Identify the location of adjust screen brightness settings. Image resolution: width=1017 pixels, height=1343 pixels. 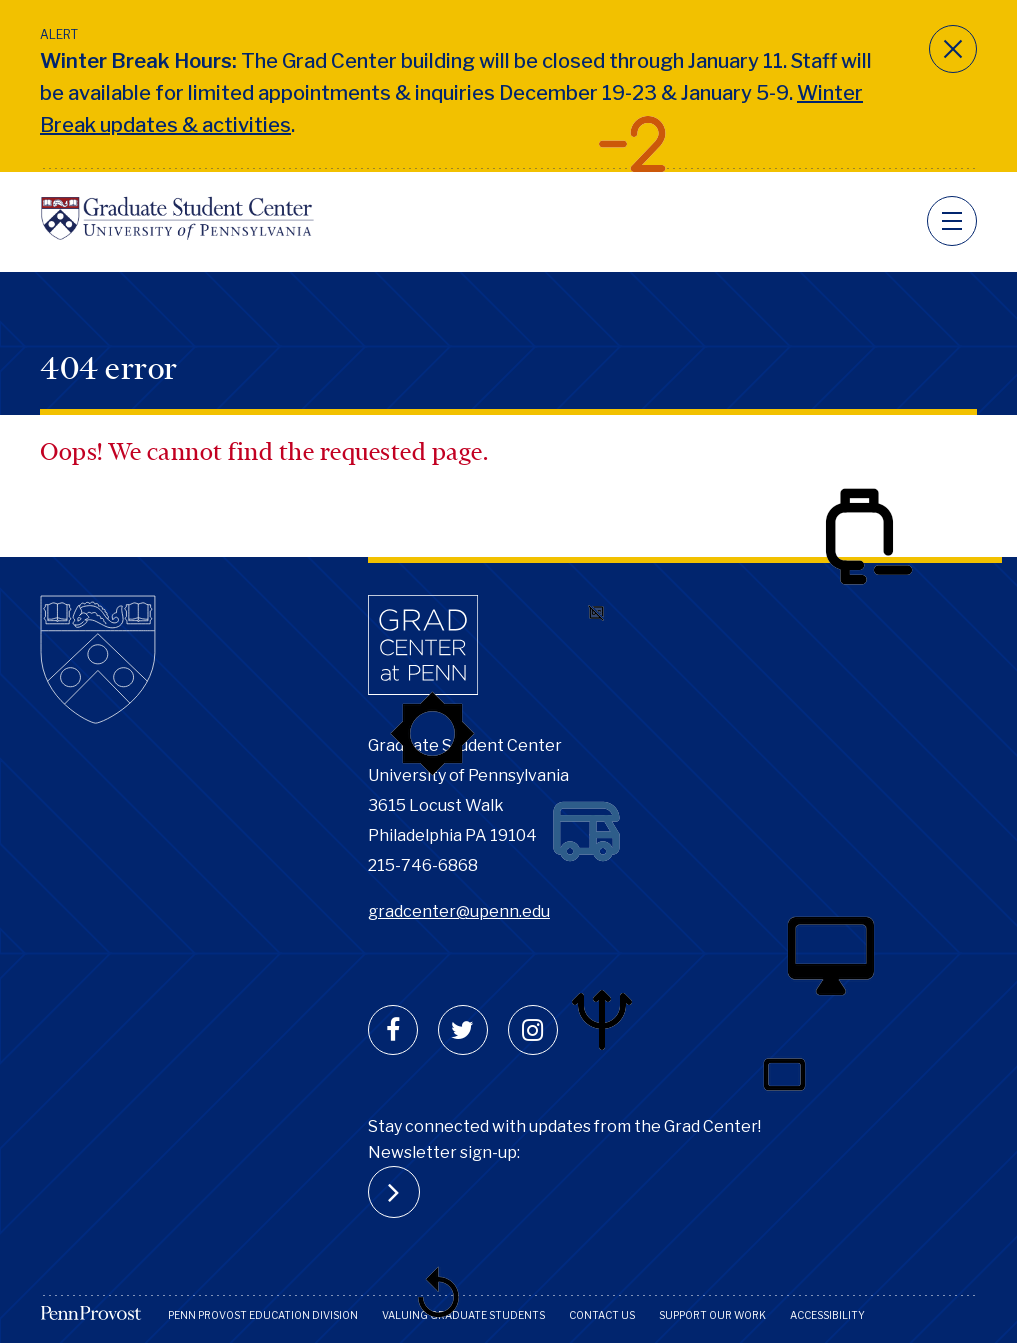
(432, 733).